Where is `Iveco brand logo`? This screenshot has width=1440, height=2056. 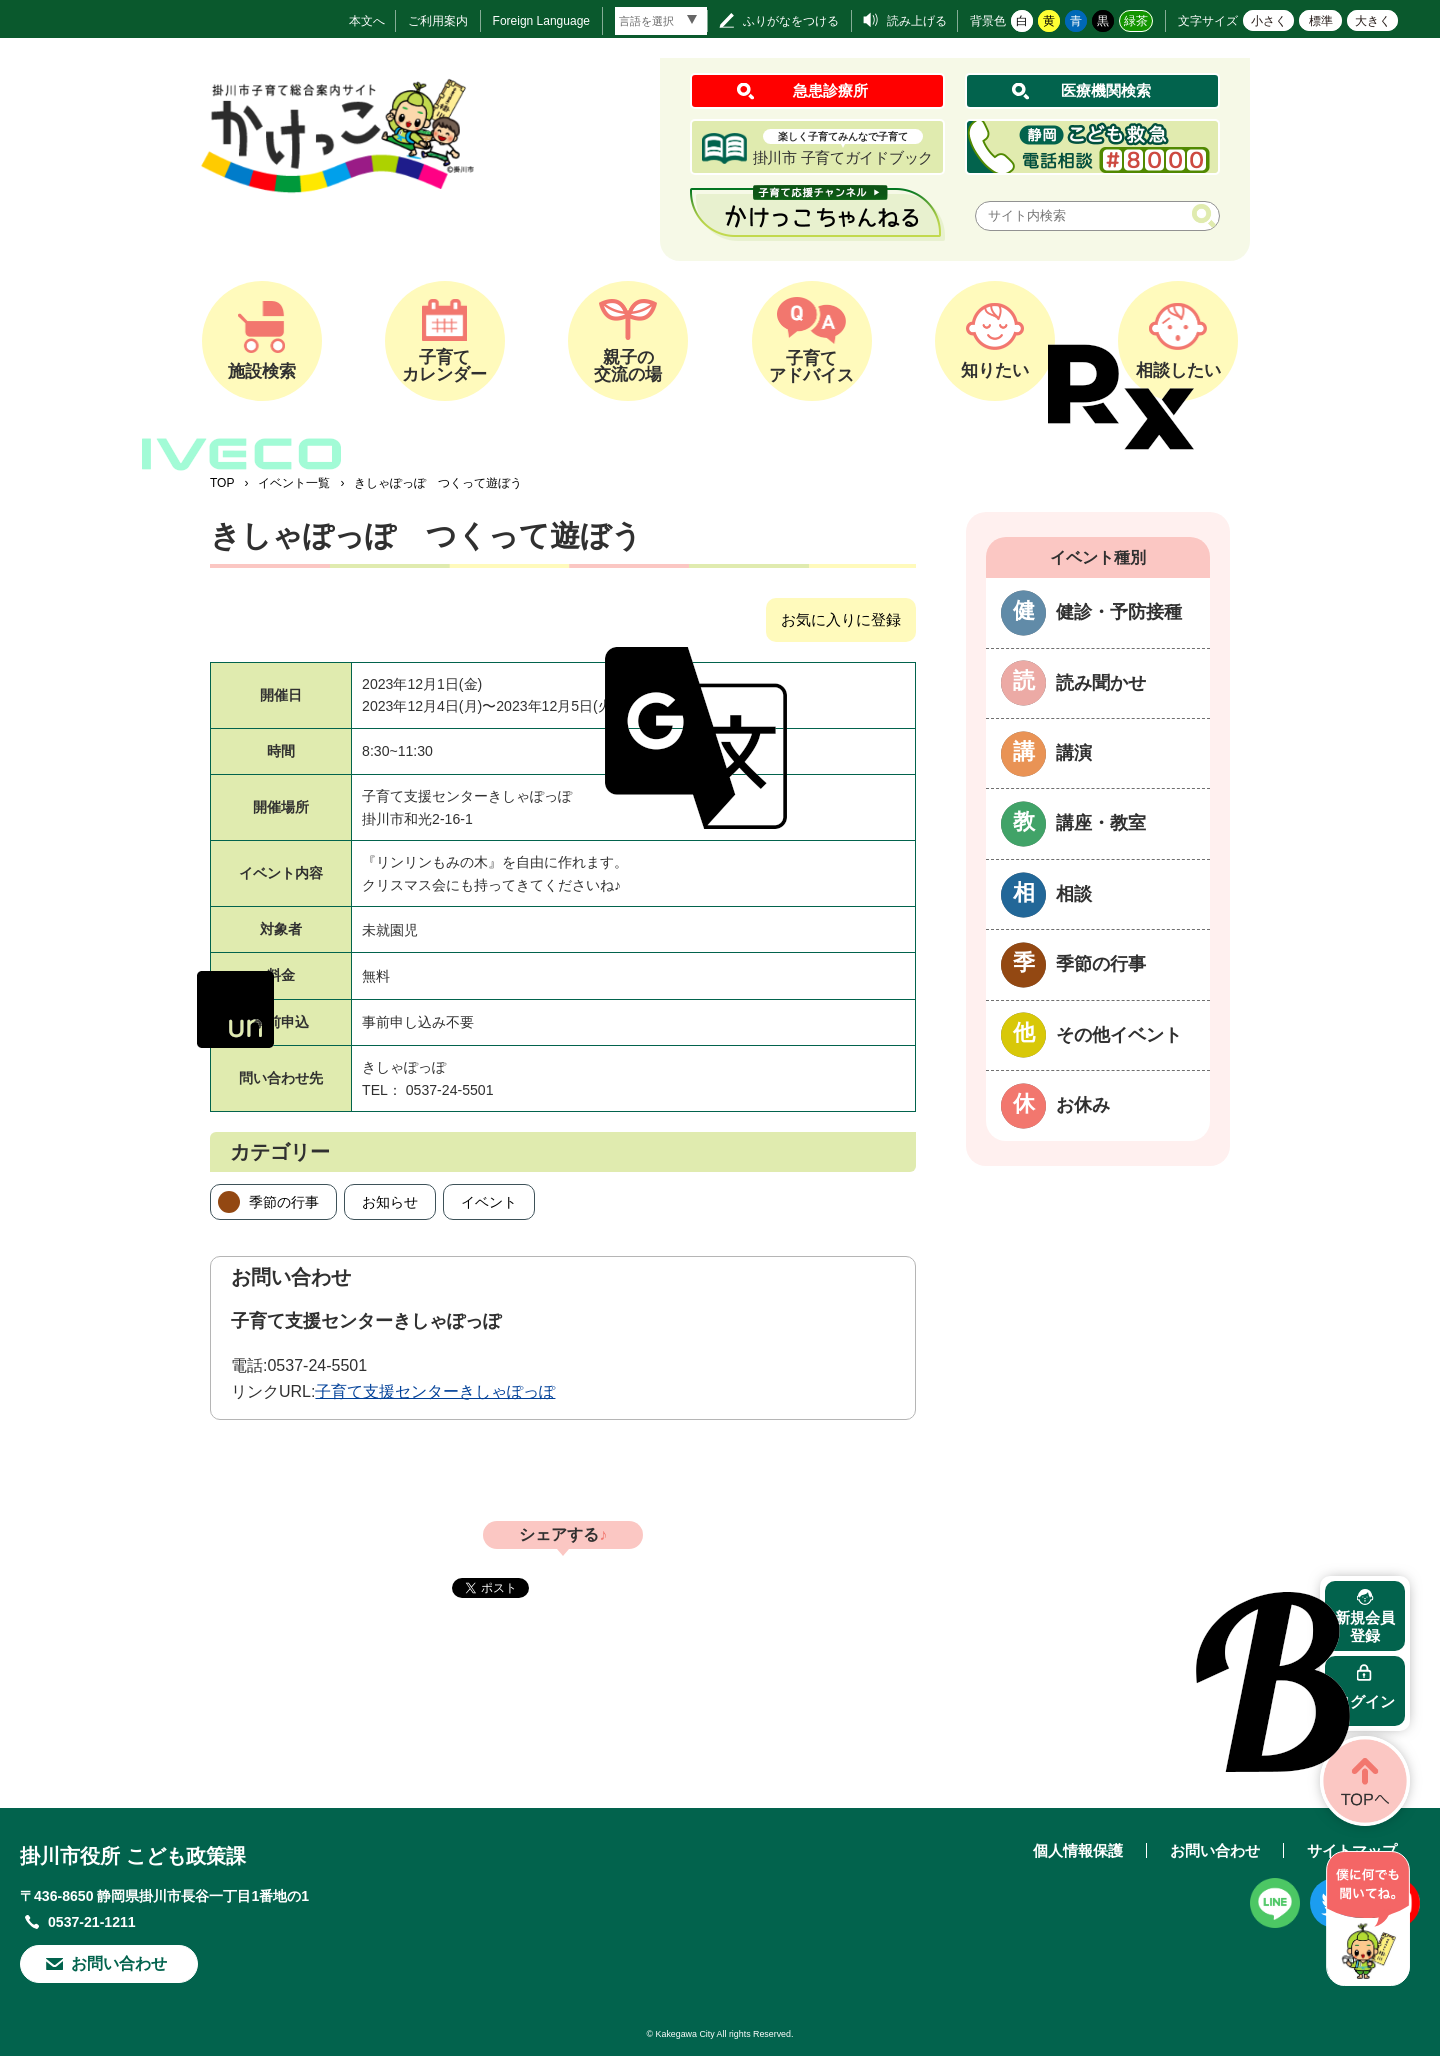 Iveco brand logo is located at coordinates (241, 454).